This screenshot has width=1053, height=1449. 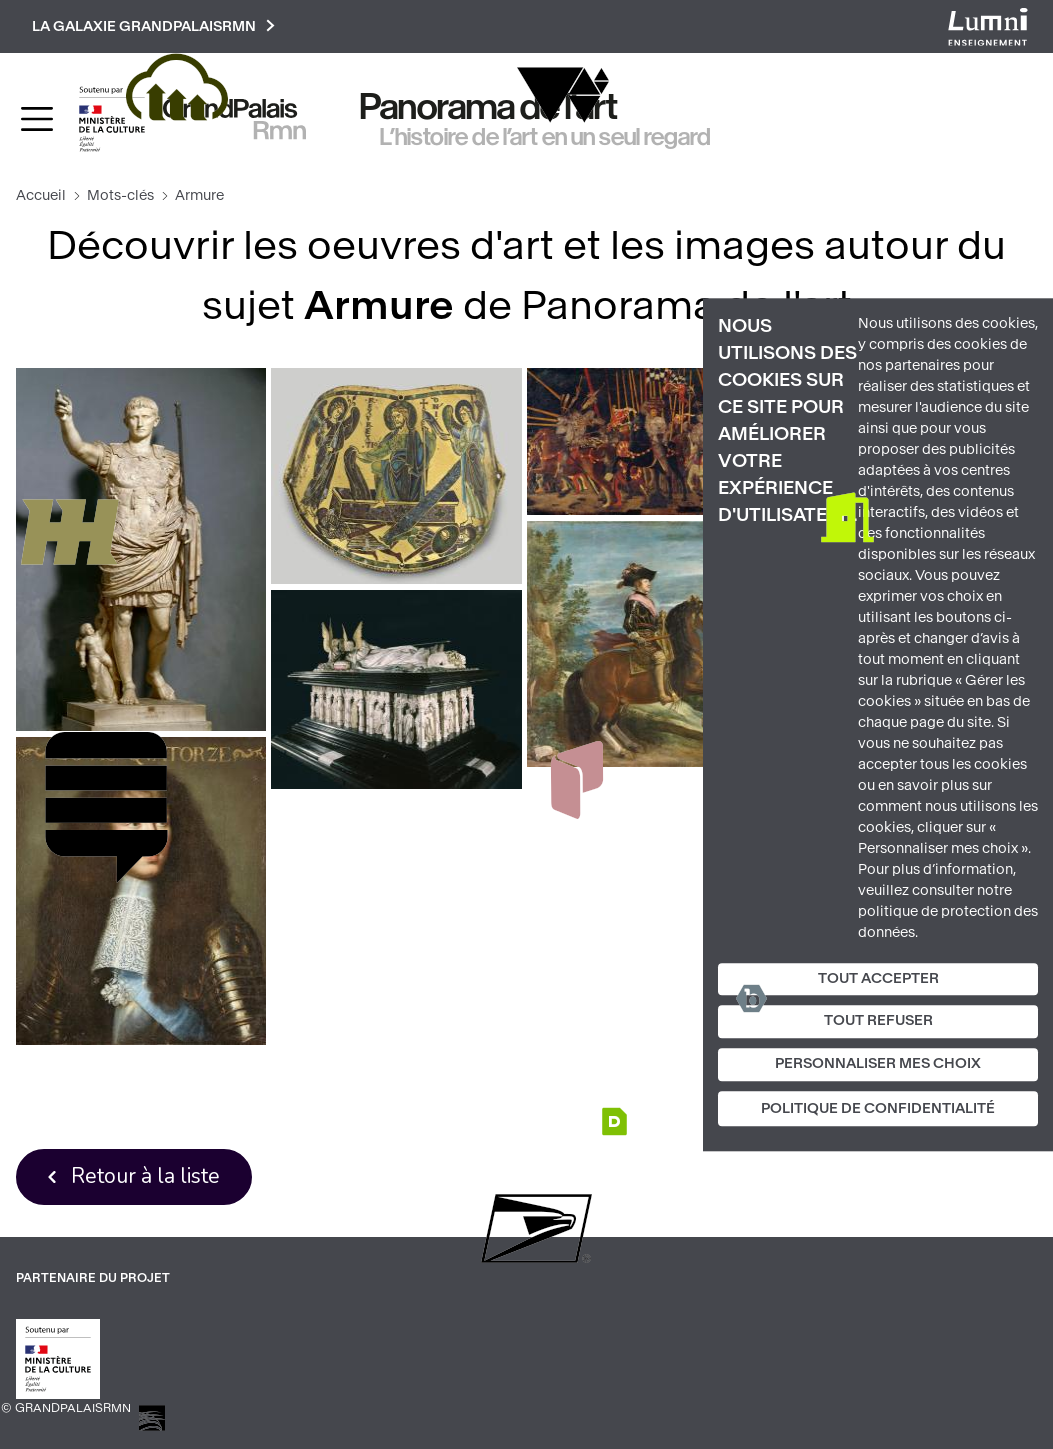 What do you see at coordinates (177, 87) in the screenshot?
I see `cloudinary logo - cloud-based media management platform` at bounding box center [177, 87].